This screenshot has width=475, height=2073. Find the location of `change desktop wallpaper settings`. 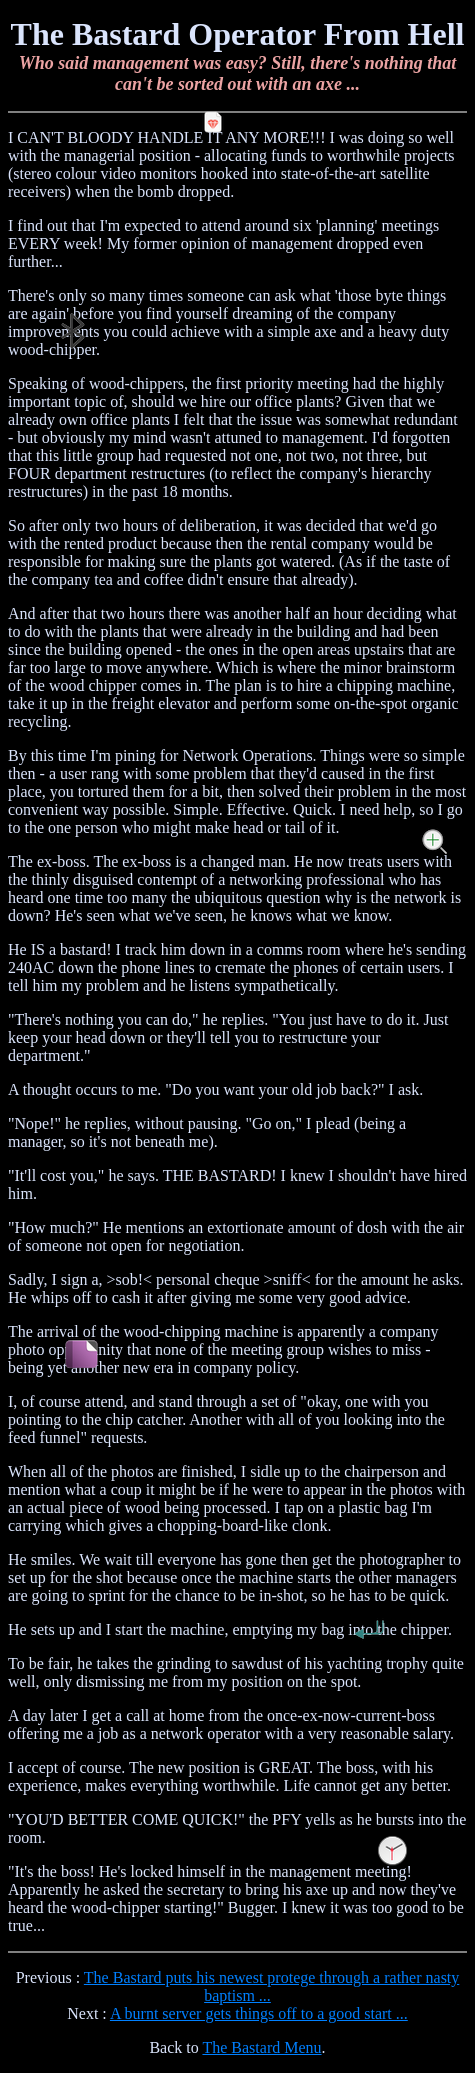

change desktop wallpaper settings is located at coordinates (81, 1353).